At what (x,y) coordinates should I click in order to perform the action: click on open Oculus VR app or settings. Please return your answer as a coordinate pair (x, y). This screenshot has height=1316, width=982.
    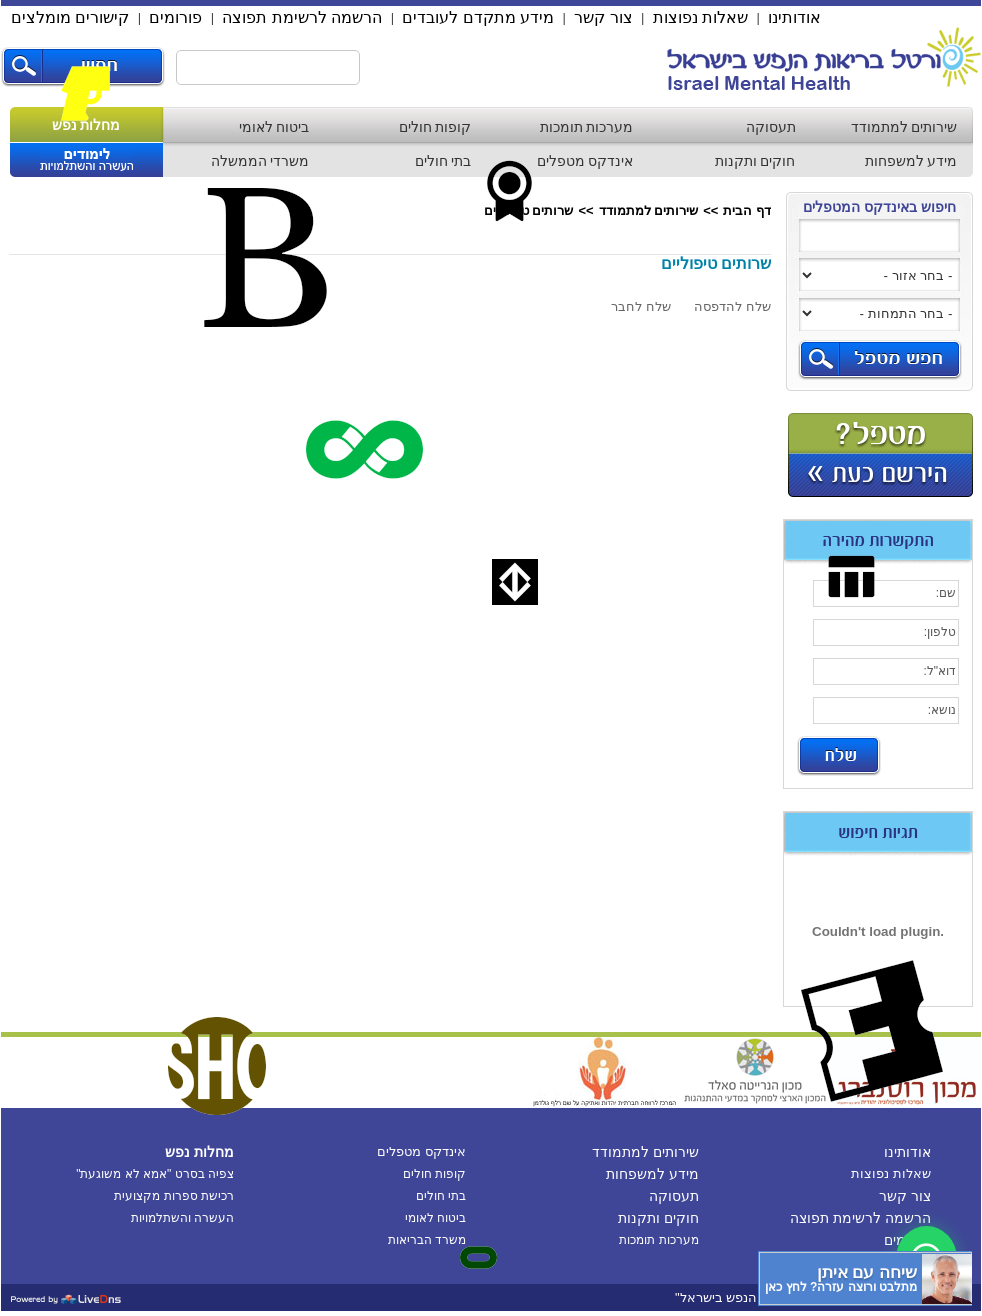
    Looking at the image, I should click on (478, 1257).